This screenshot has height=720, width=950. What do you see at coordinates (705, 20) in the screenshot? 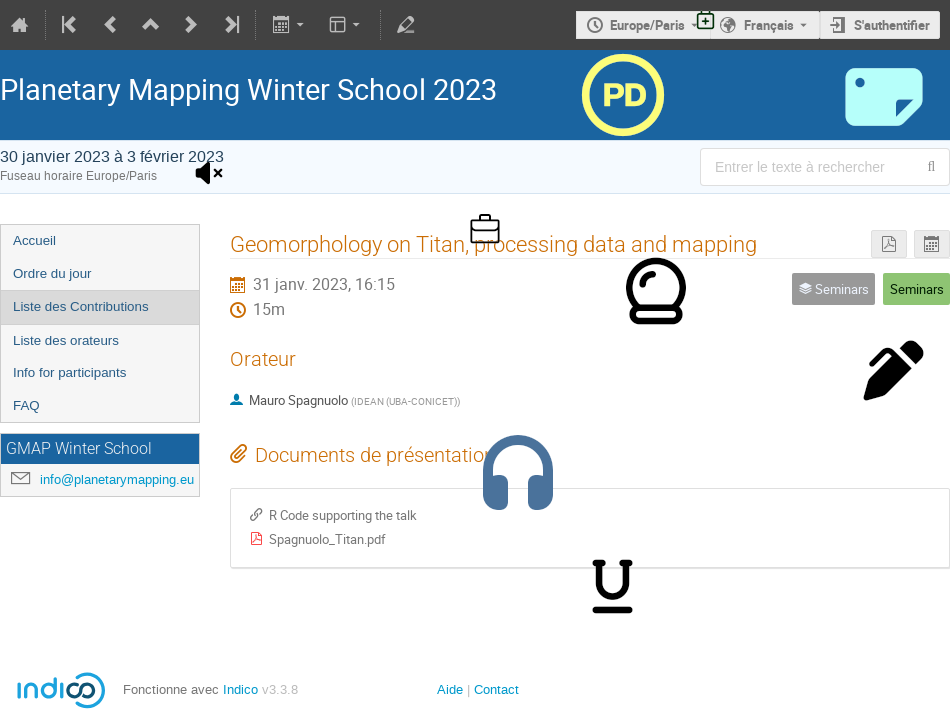
I see `add a new calendar event` at bounding box center [705, 20].